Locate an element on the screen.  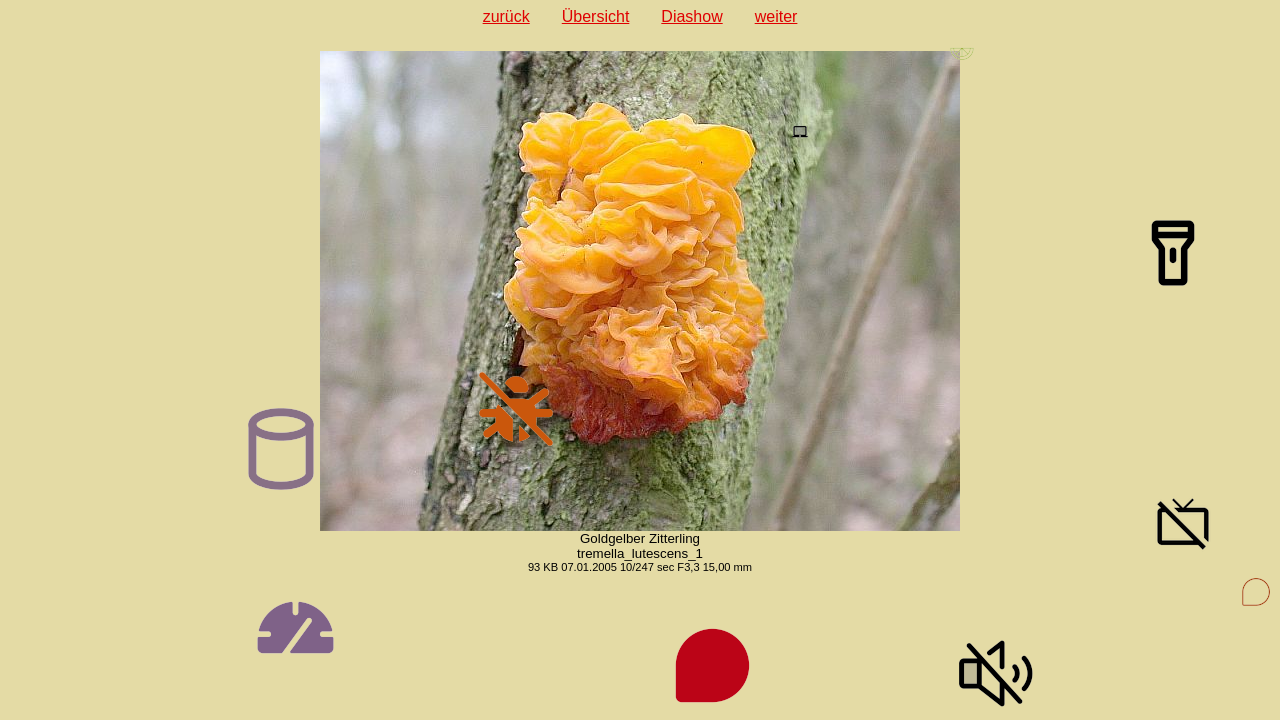
access database or storage is located at coordinates (281, 449).